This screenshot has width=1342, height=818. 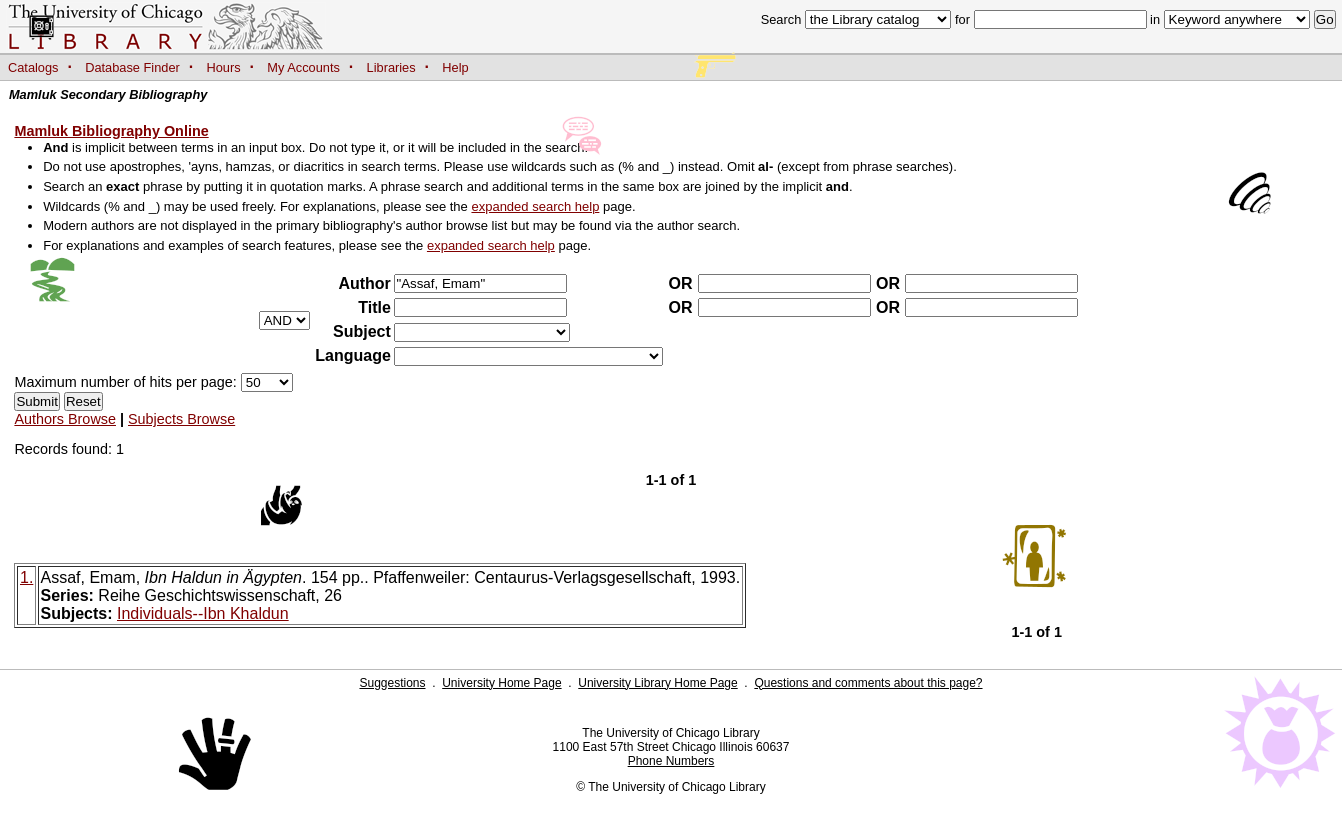 What do you see at coordinates (281, 505) in the screenshot?
I see `sloth character or mascot icon` at bounding box center [281, 505].